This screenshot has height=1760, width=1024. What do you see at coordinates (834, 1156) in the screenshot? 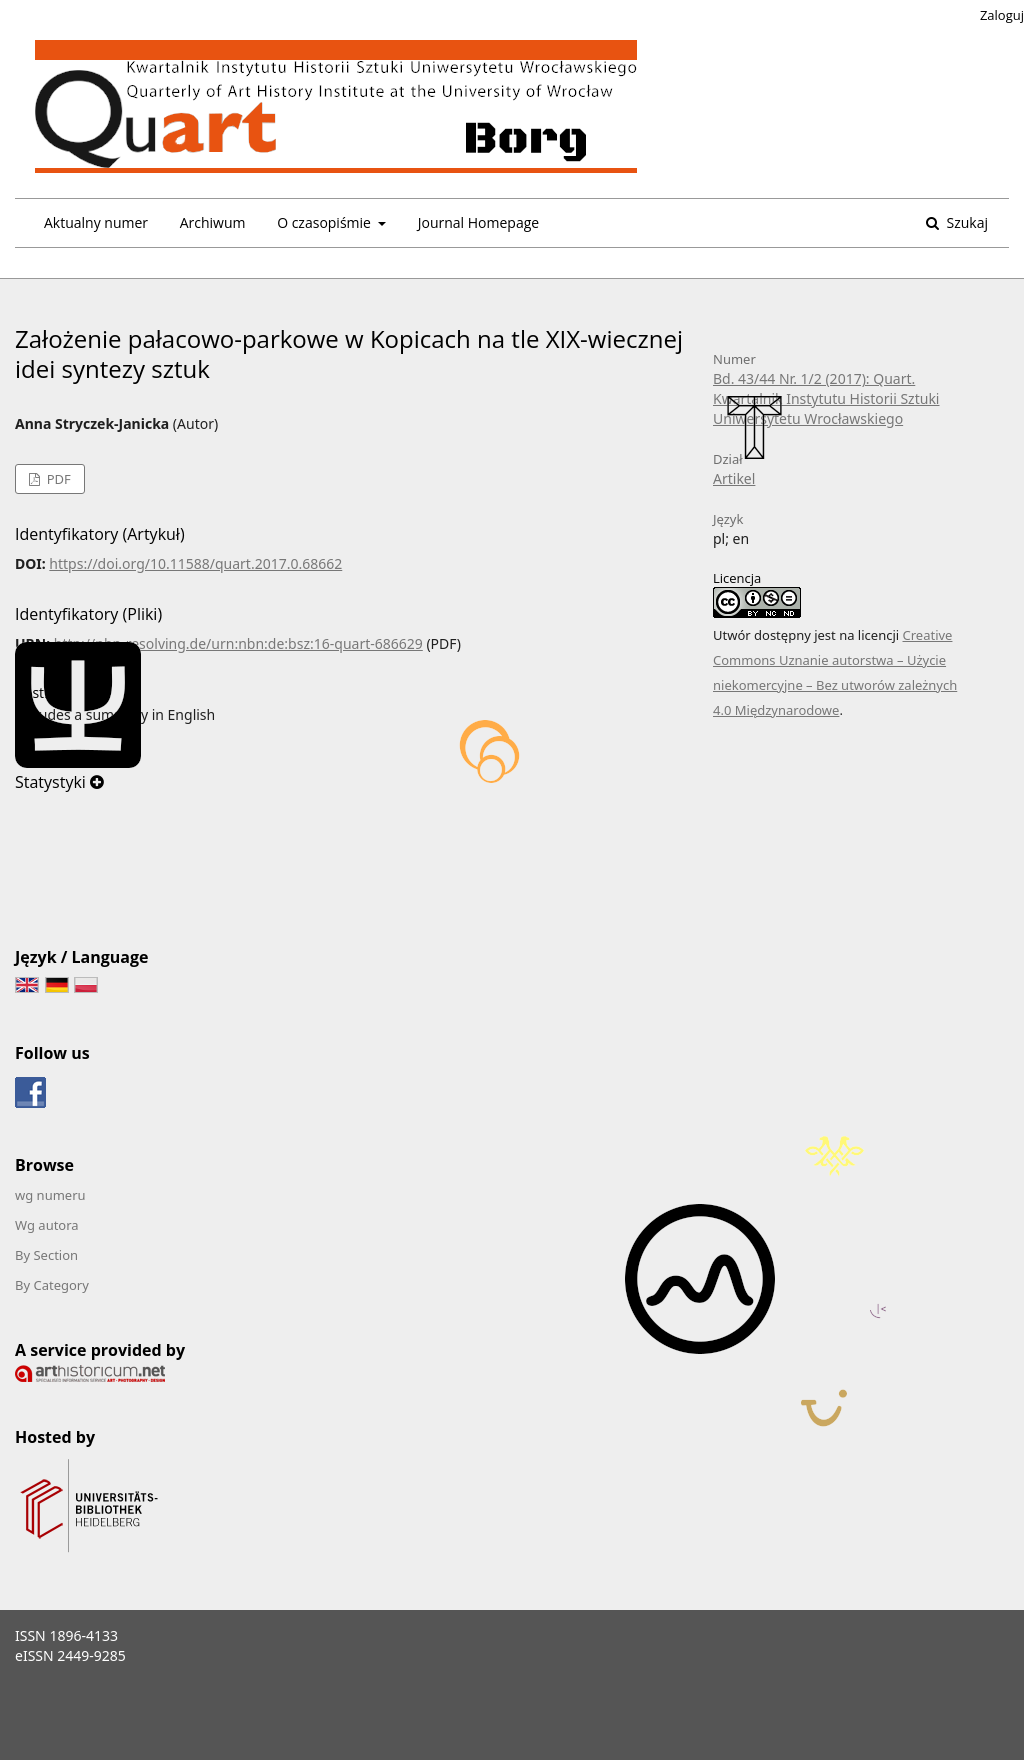
I see `air serbia airline logo` at bounding box center [834, 1156].